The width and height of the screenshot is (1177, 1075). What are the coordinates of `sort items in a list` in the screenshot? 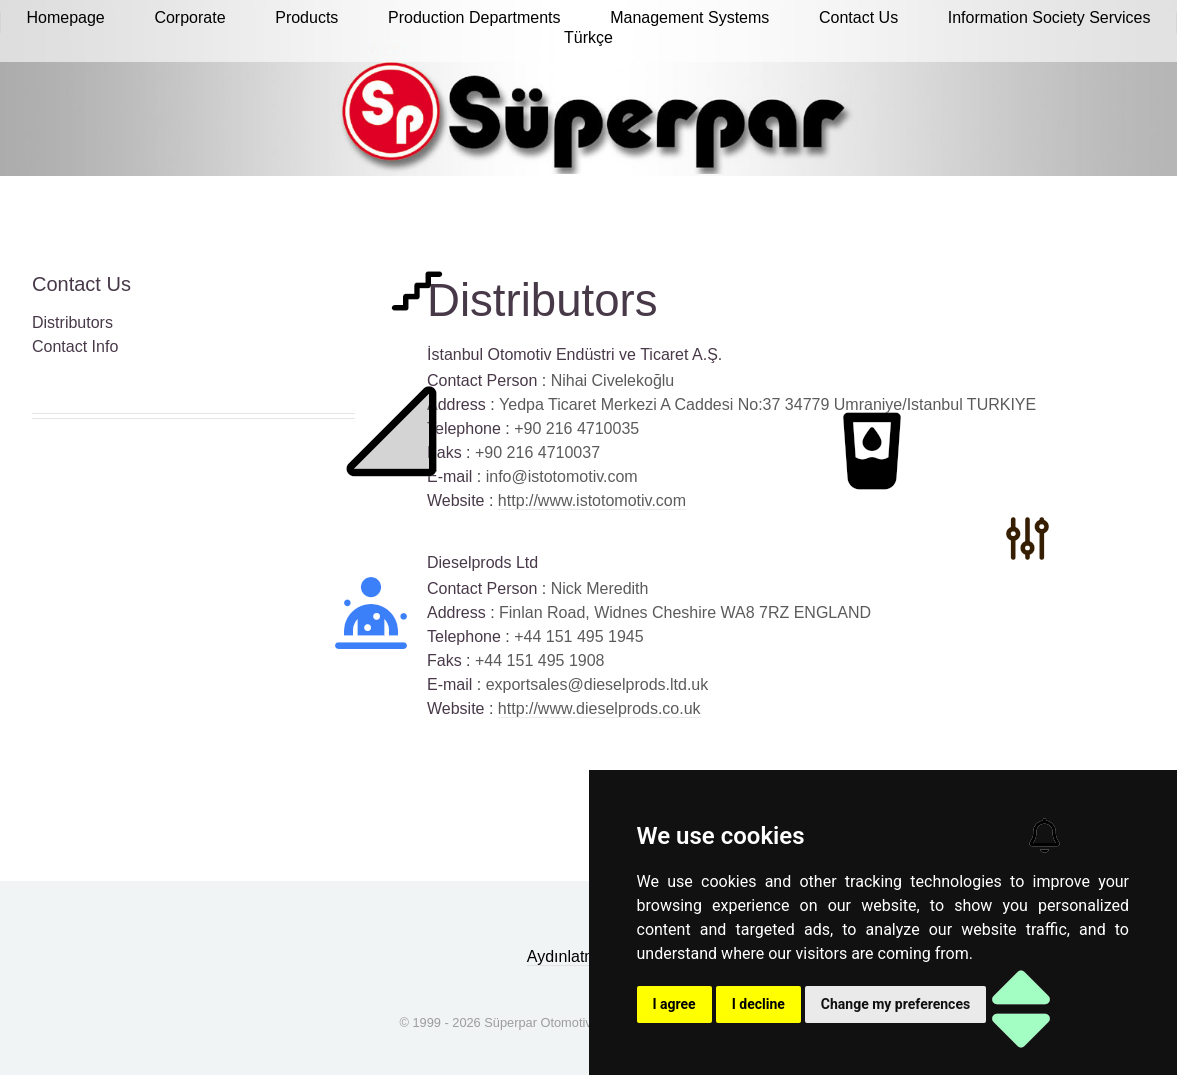 It's located at (1021, 1009).